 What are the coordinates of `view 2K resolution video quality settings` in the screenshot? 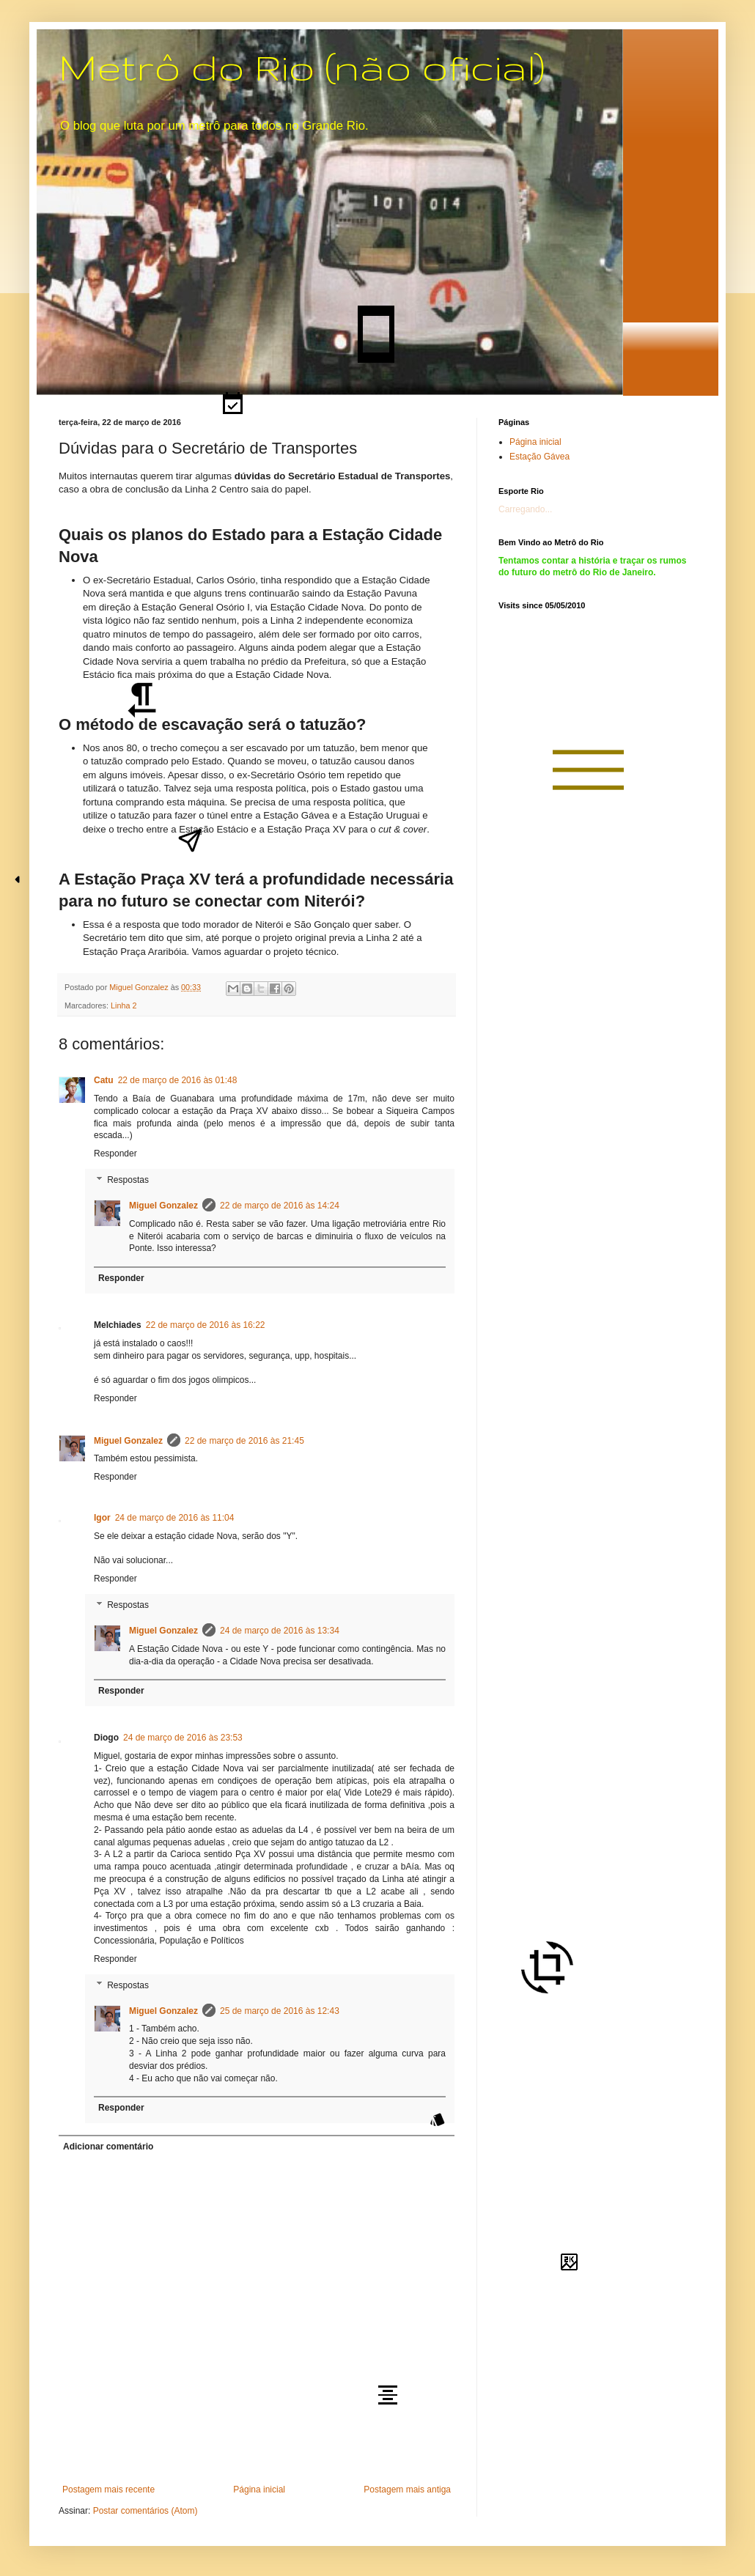 It's located at (569, 2262).